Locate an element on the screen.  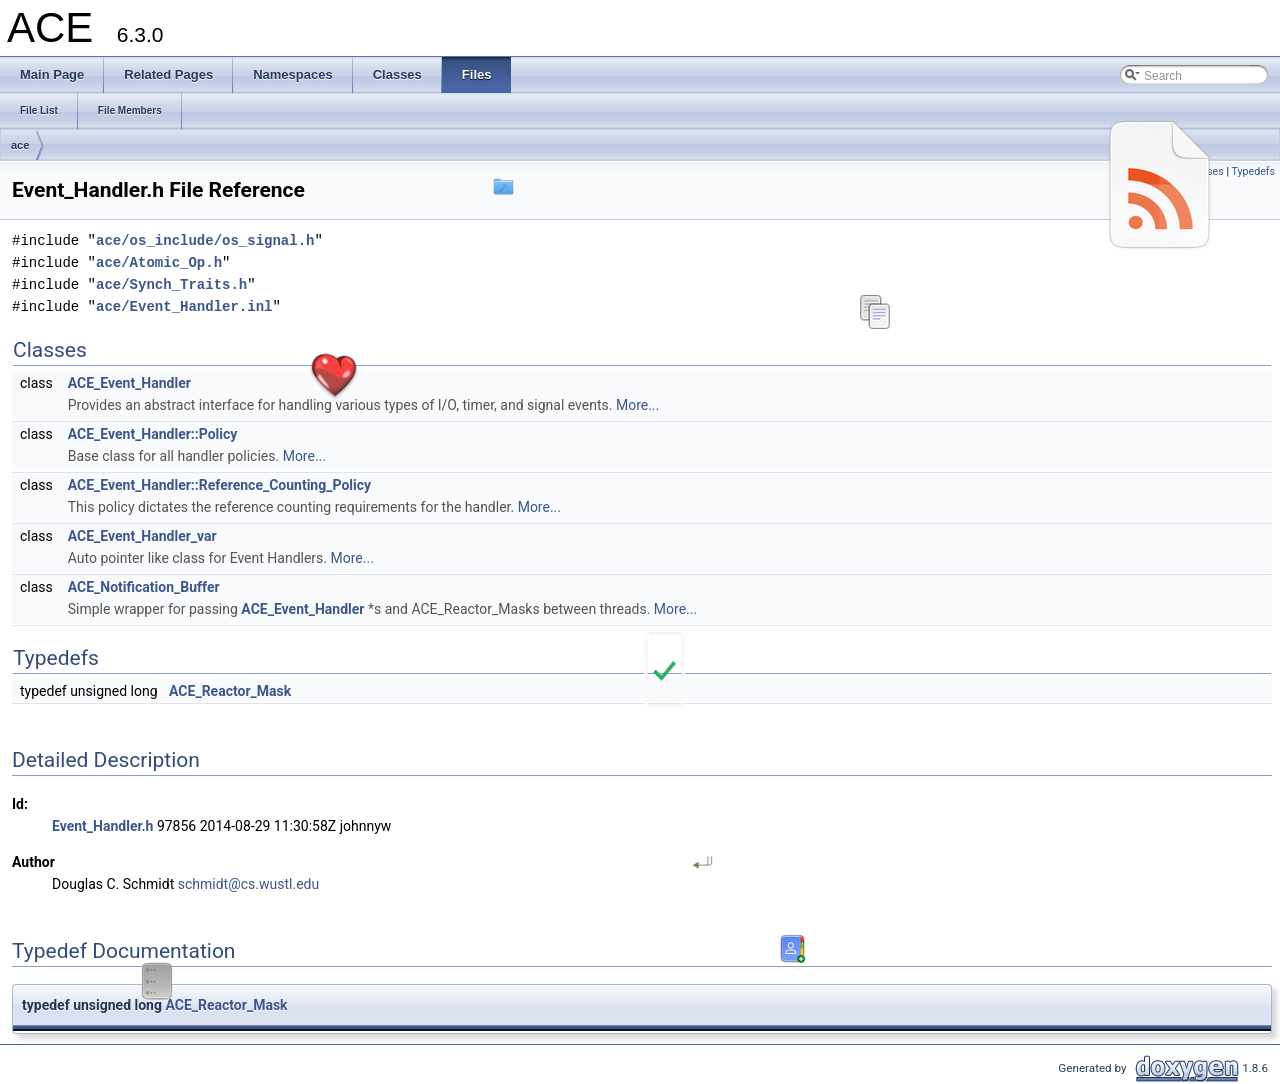
an RSS feed file or subscription document is located at coordinates (1159, 184).